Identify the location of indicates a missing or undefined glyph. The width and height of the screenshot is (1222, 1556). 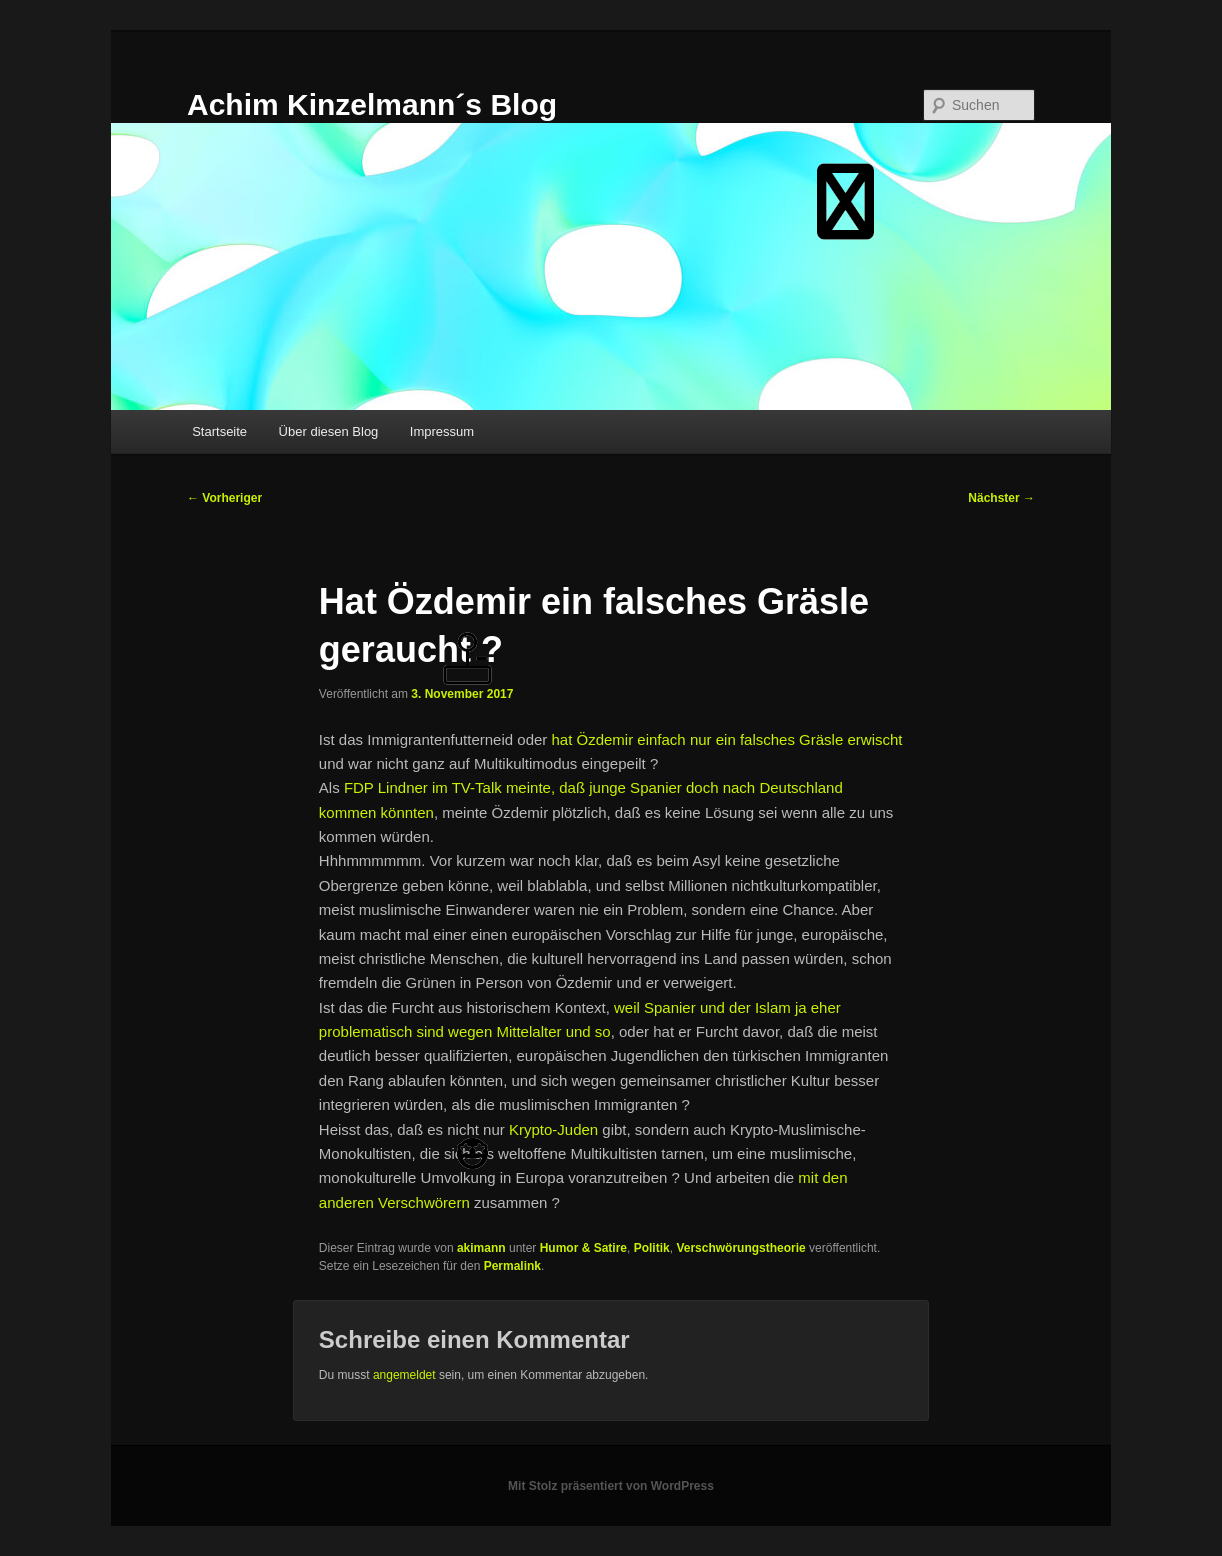
(845, 201).